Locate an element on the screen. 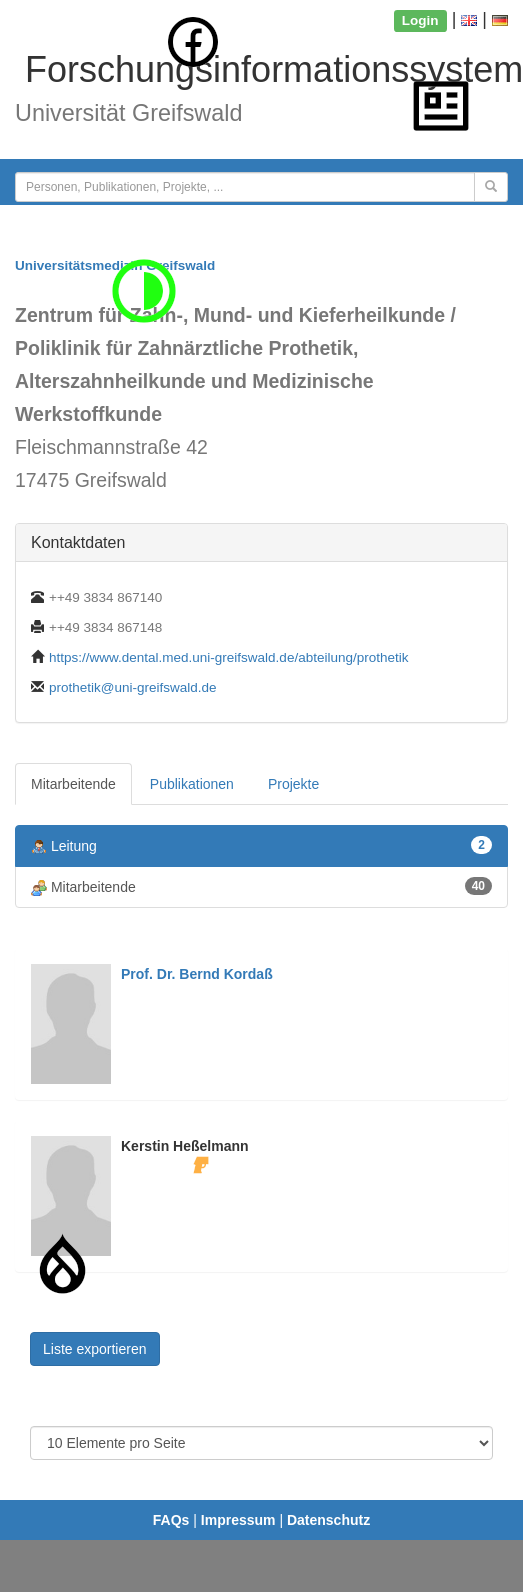  adjust display contrast settings is located at coordinates (144, 291).